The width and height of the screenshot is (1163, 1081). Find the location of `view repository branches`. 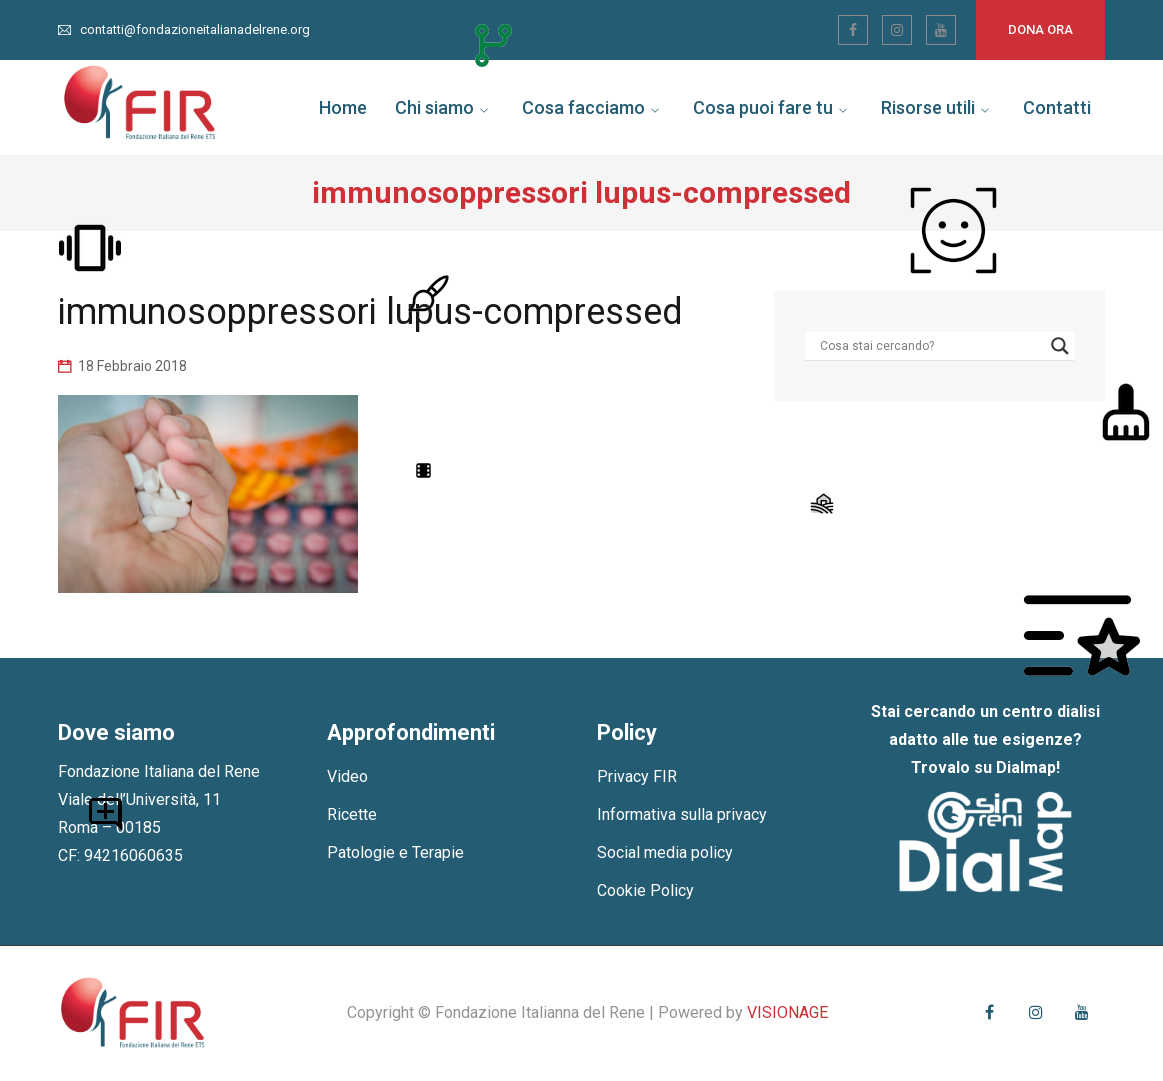

view repository branches is located at coordinates (493, 45).